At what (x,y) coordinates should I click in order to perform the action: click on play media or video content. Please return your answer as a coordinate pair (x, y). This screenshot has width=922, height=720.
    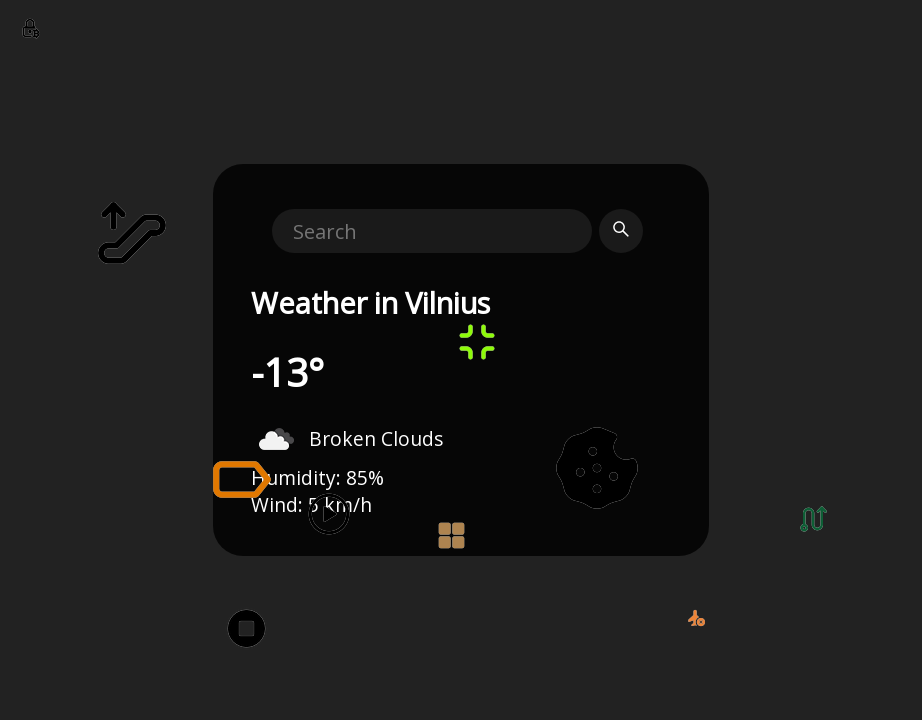
    Looking at the image, I should click on (329, 514).